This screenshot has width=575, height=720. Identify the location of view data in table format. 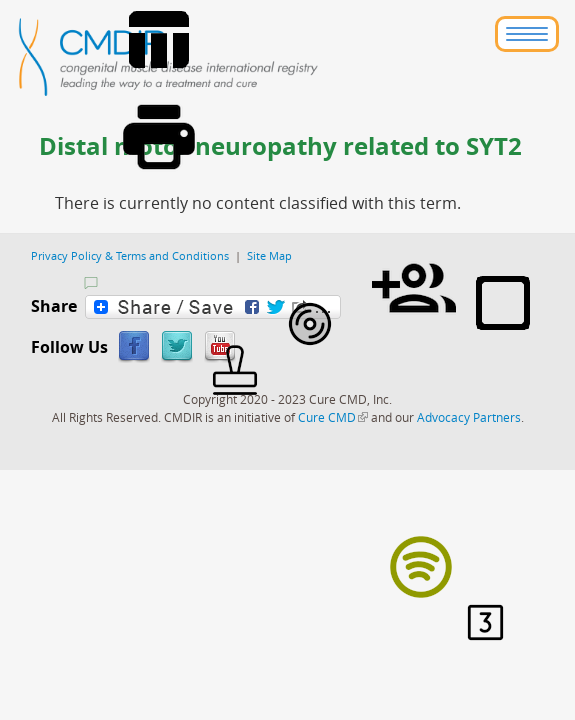
(157, 39).